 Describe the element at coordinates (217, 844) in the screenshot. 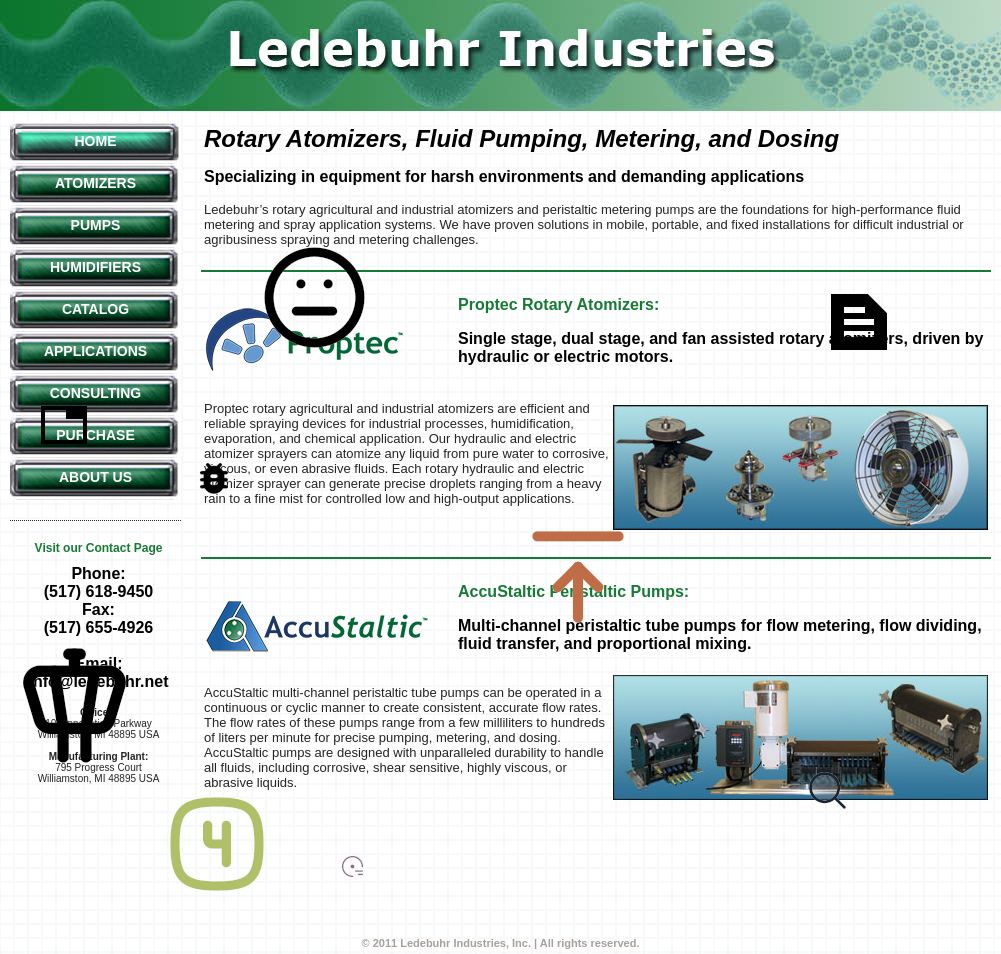

I see `indicates step 4 in a multi-step process` at that location.